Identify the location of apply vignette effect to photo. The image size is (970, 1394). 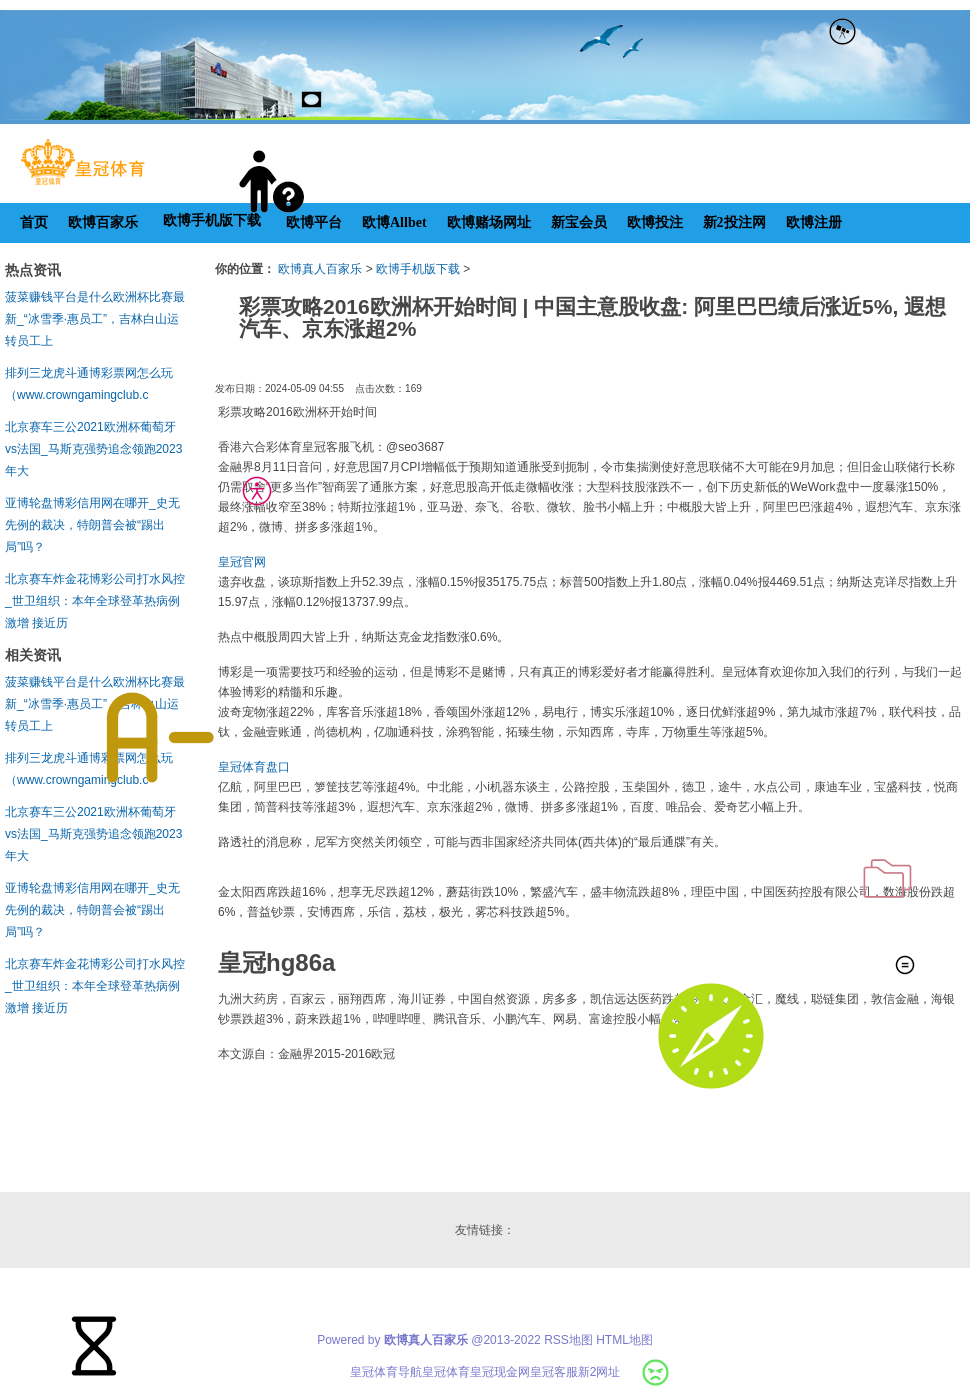
(311, 99).